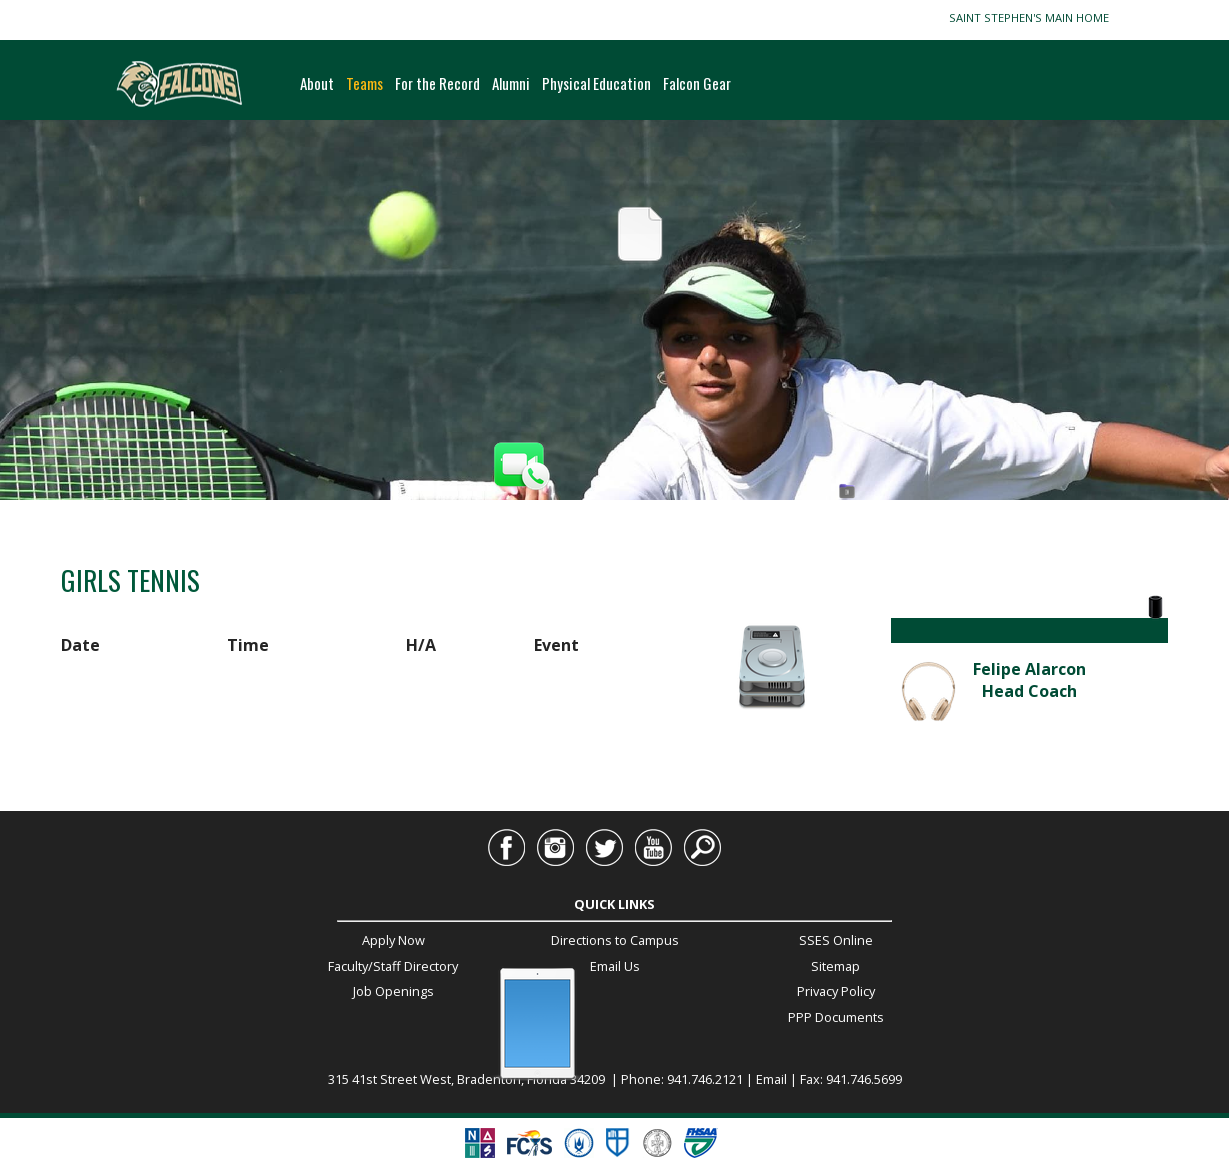 Image resolution: width=1229 pixels, height=1162 pixels. I want to click on open FaceTime to start a video or audio call, so click(520, 465).